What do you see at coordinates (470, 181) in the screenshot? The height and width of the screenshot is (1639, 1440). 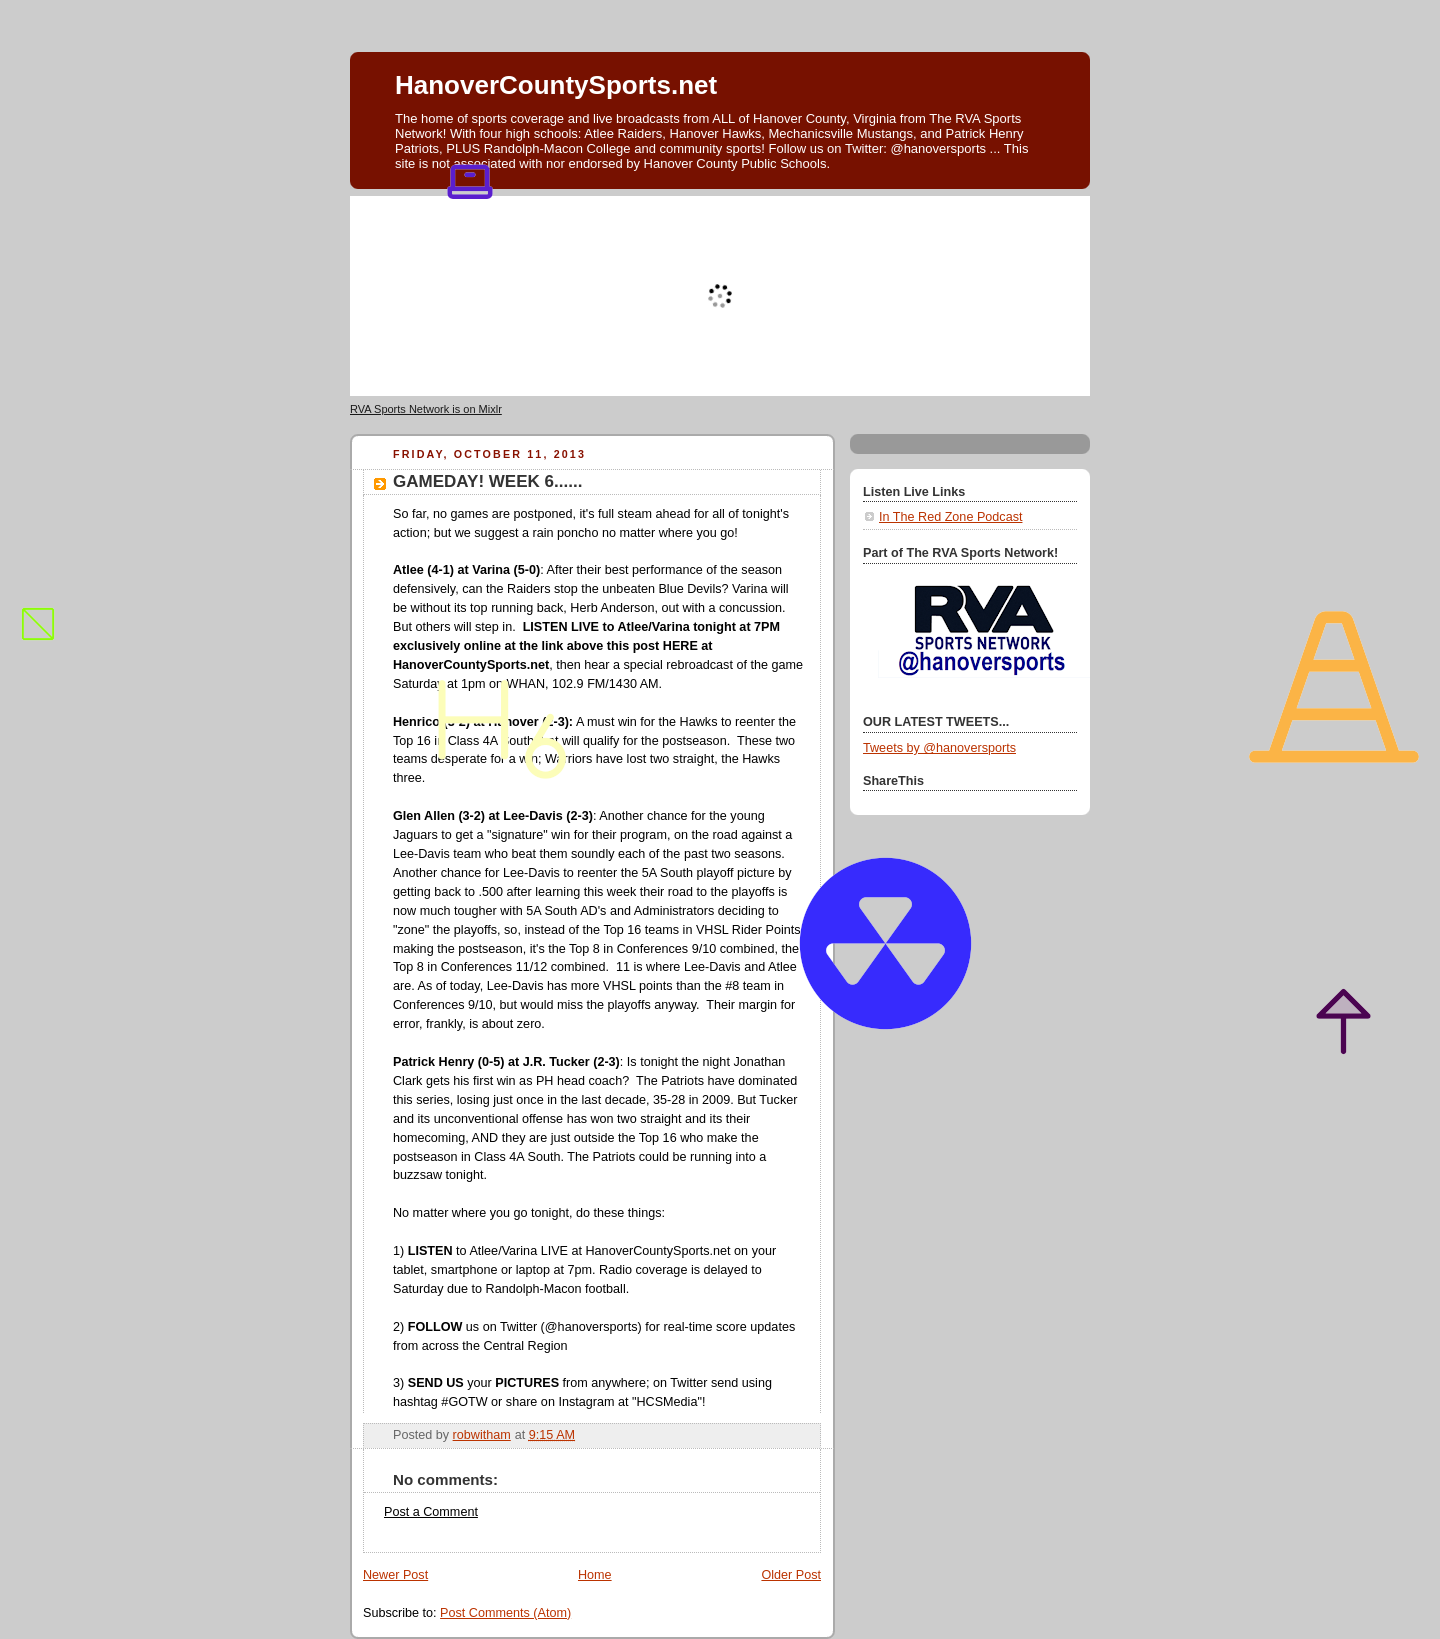 I see `switch to desktop view` at bounding box center [470, 181].